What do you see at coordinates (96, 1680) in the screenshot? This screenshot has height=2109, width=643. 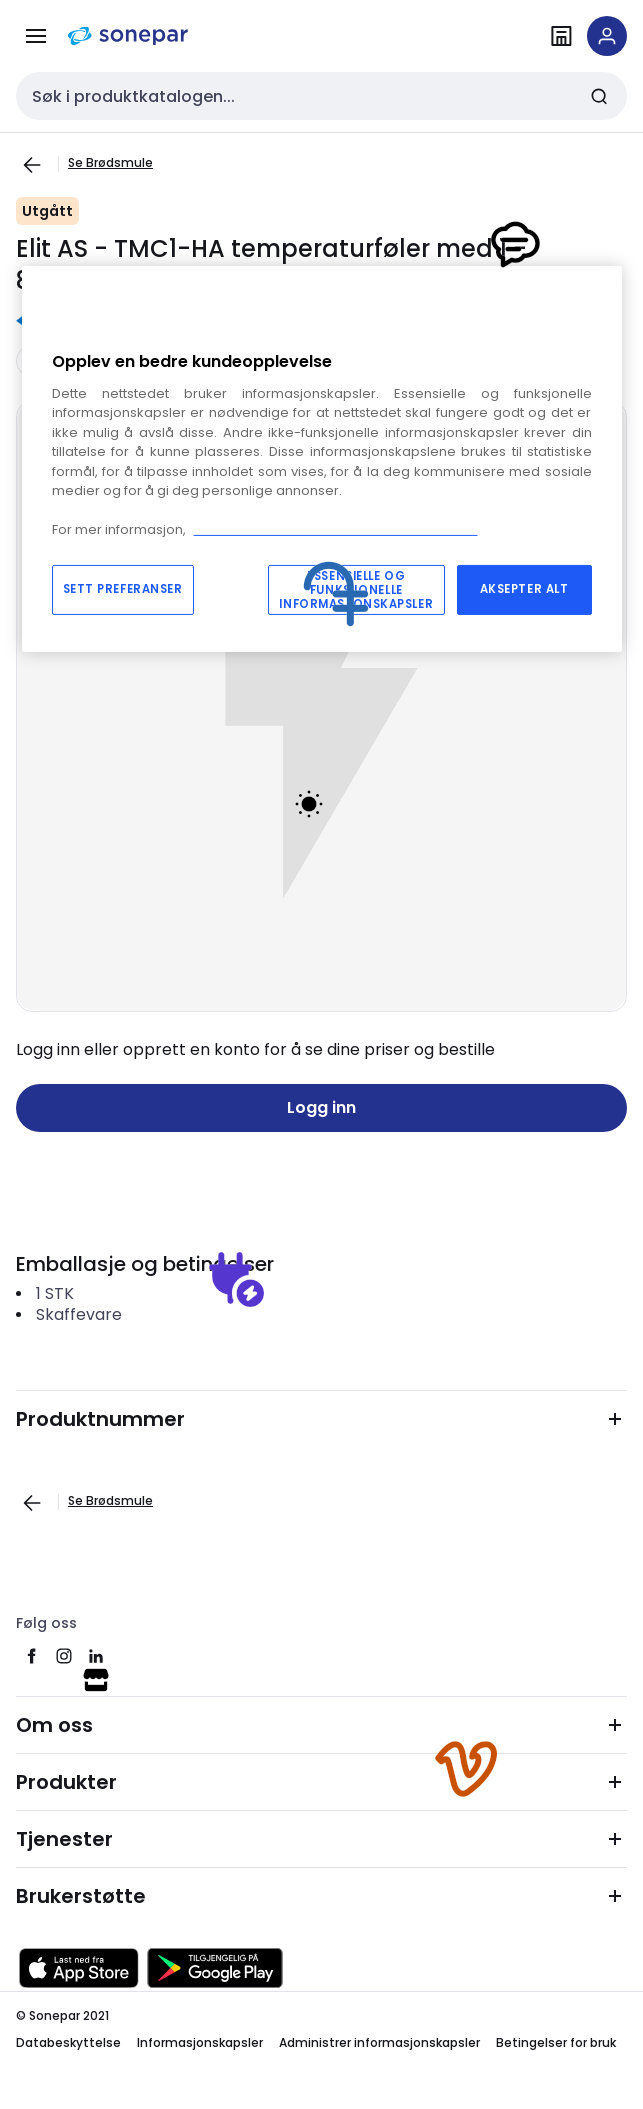 I see `access the store or marketplace` at bounding box center [96, 1680].